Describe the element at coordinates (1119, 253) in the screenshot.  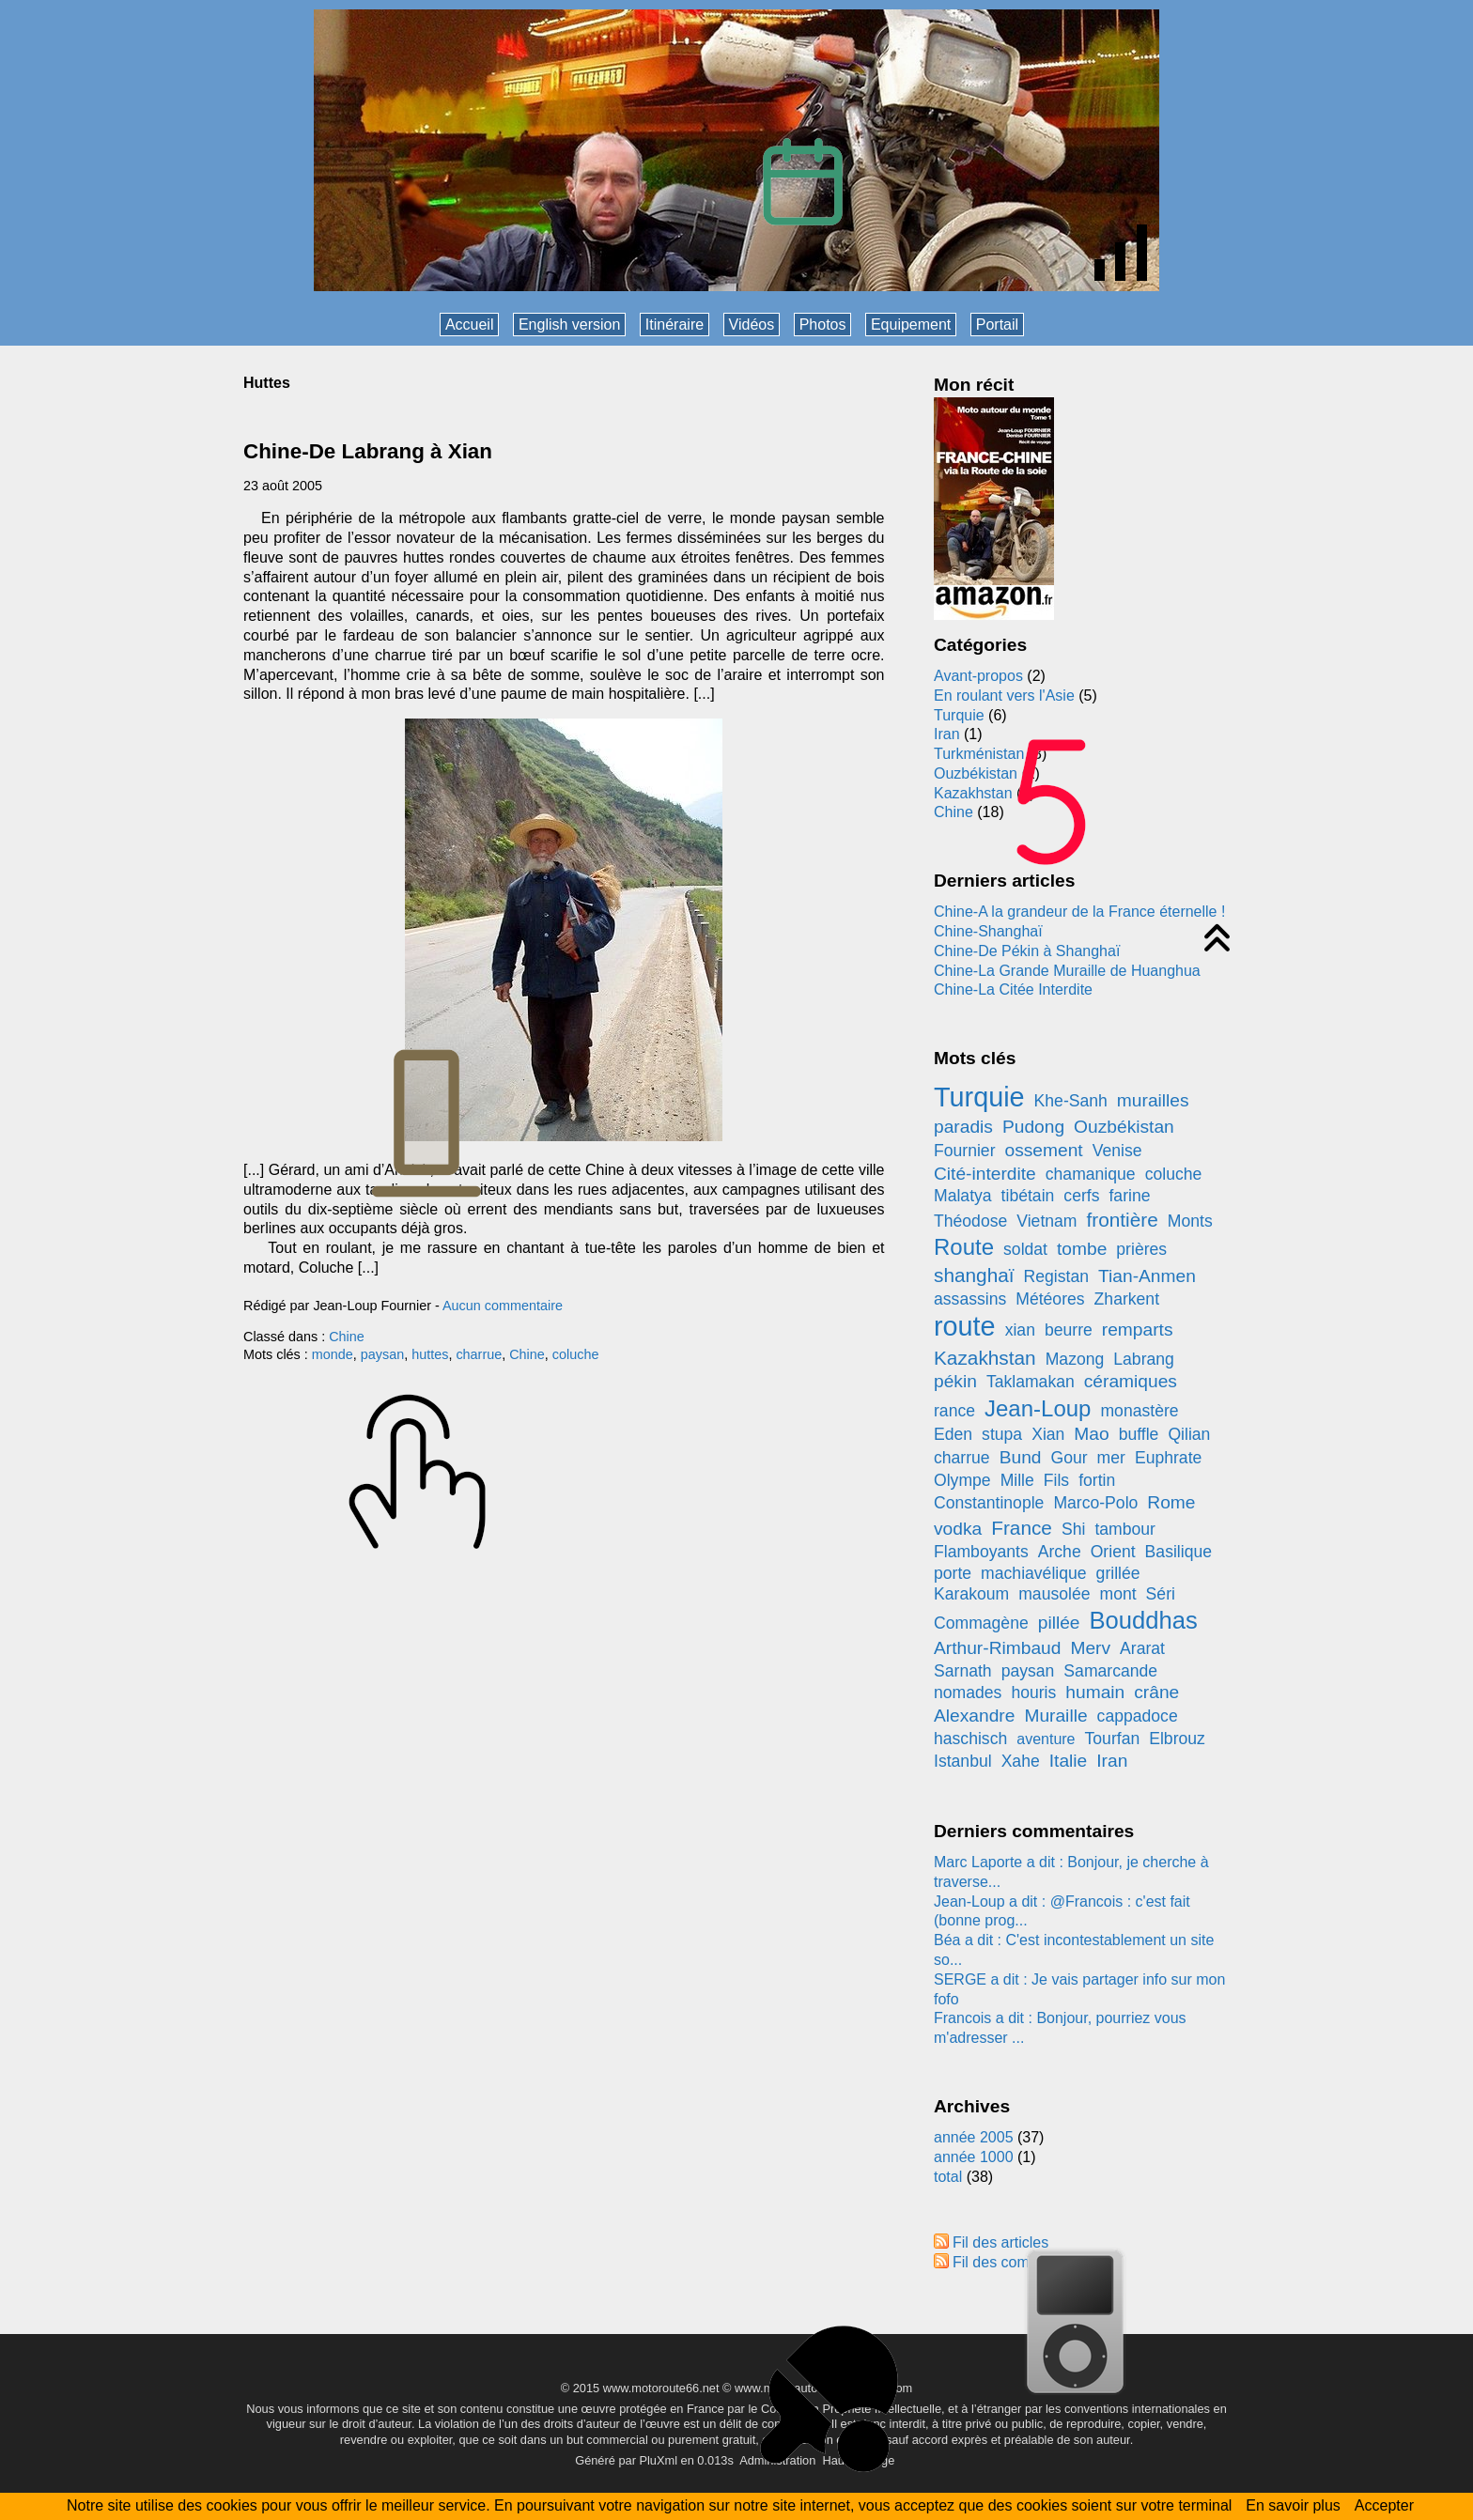
I see `indicates cellular network signal strength` at that location.